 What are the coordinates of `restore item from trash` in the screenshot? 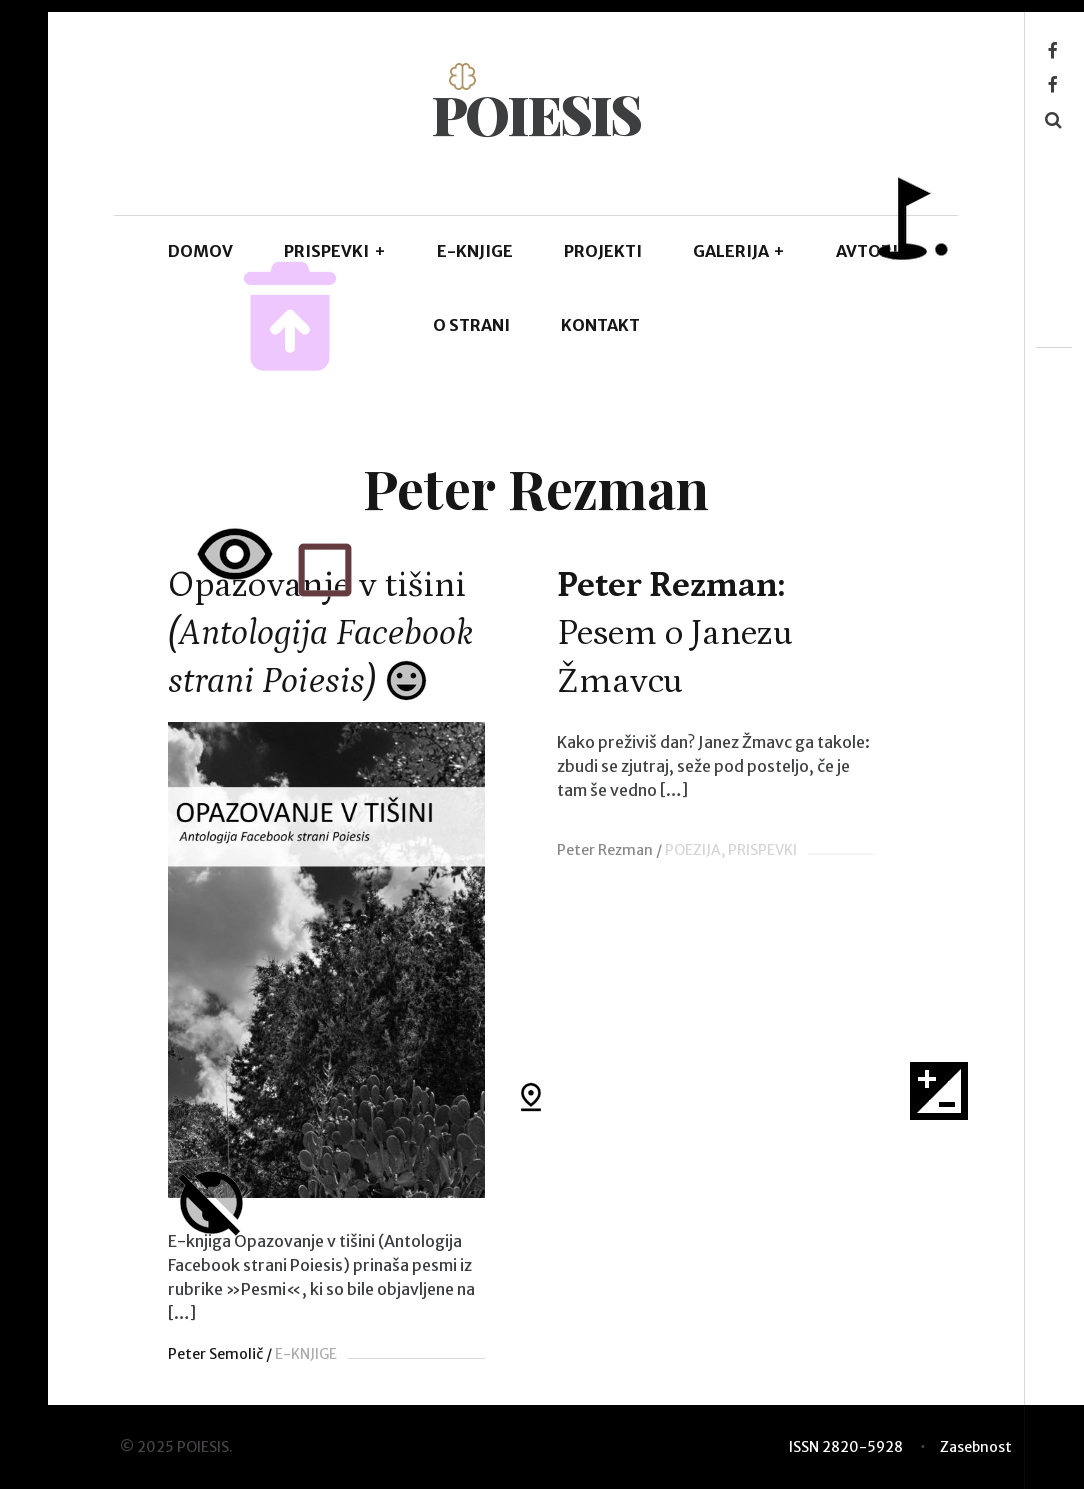 It's located at (290, 318).